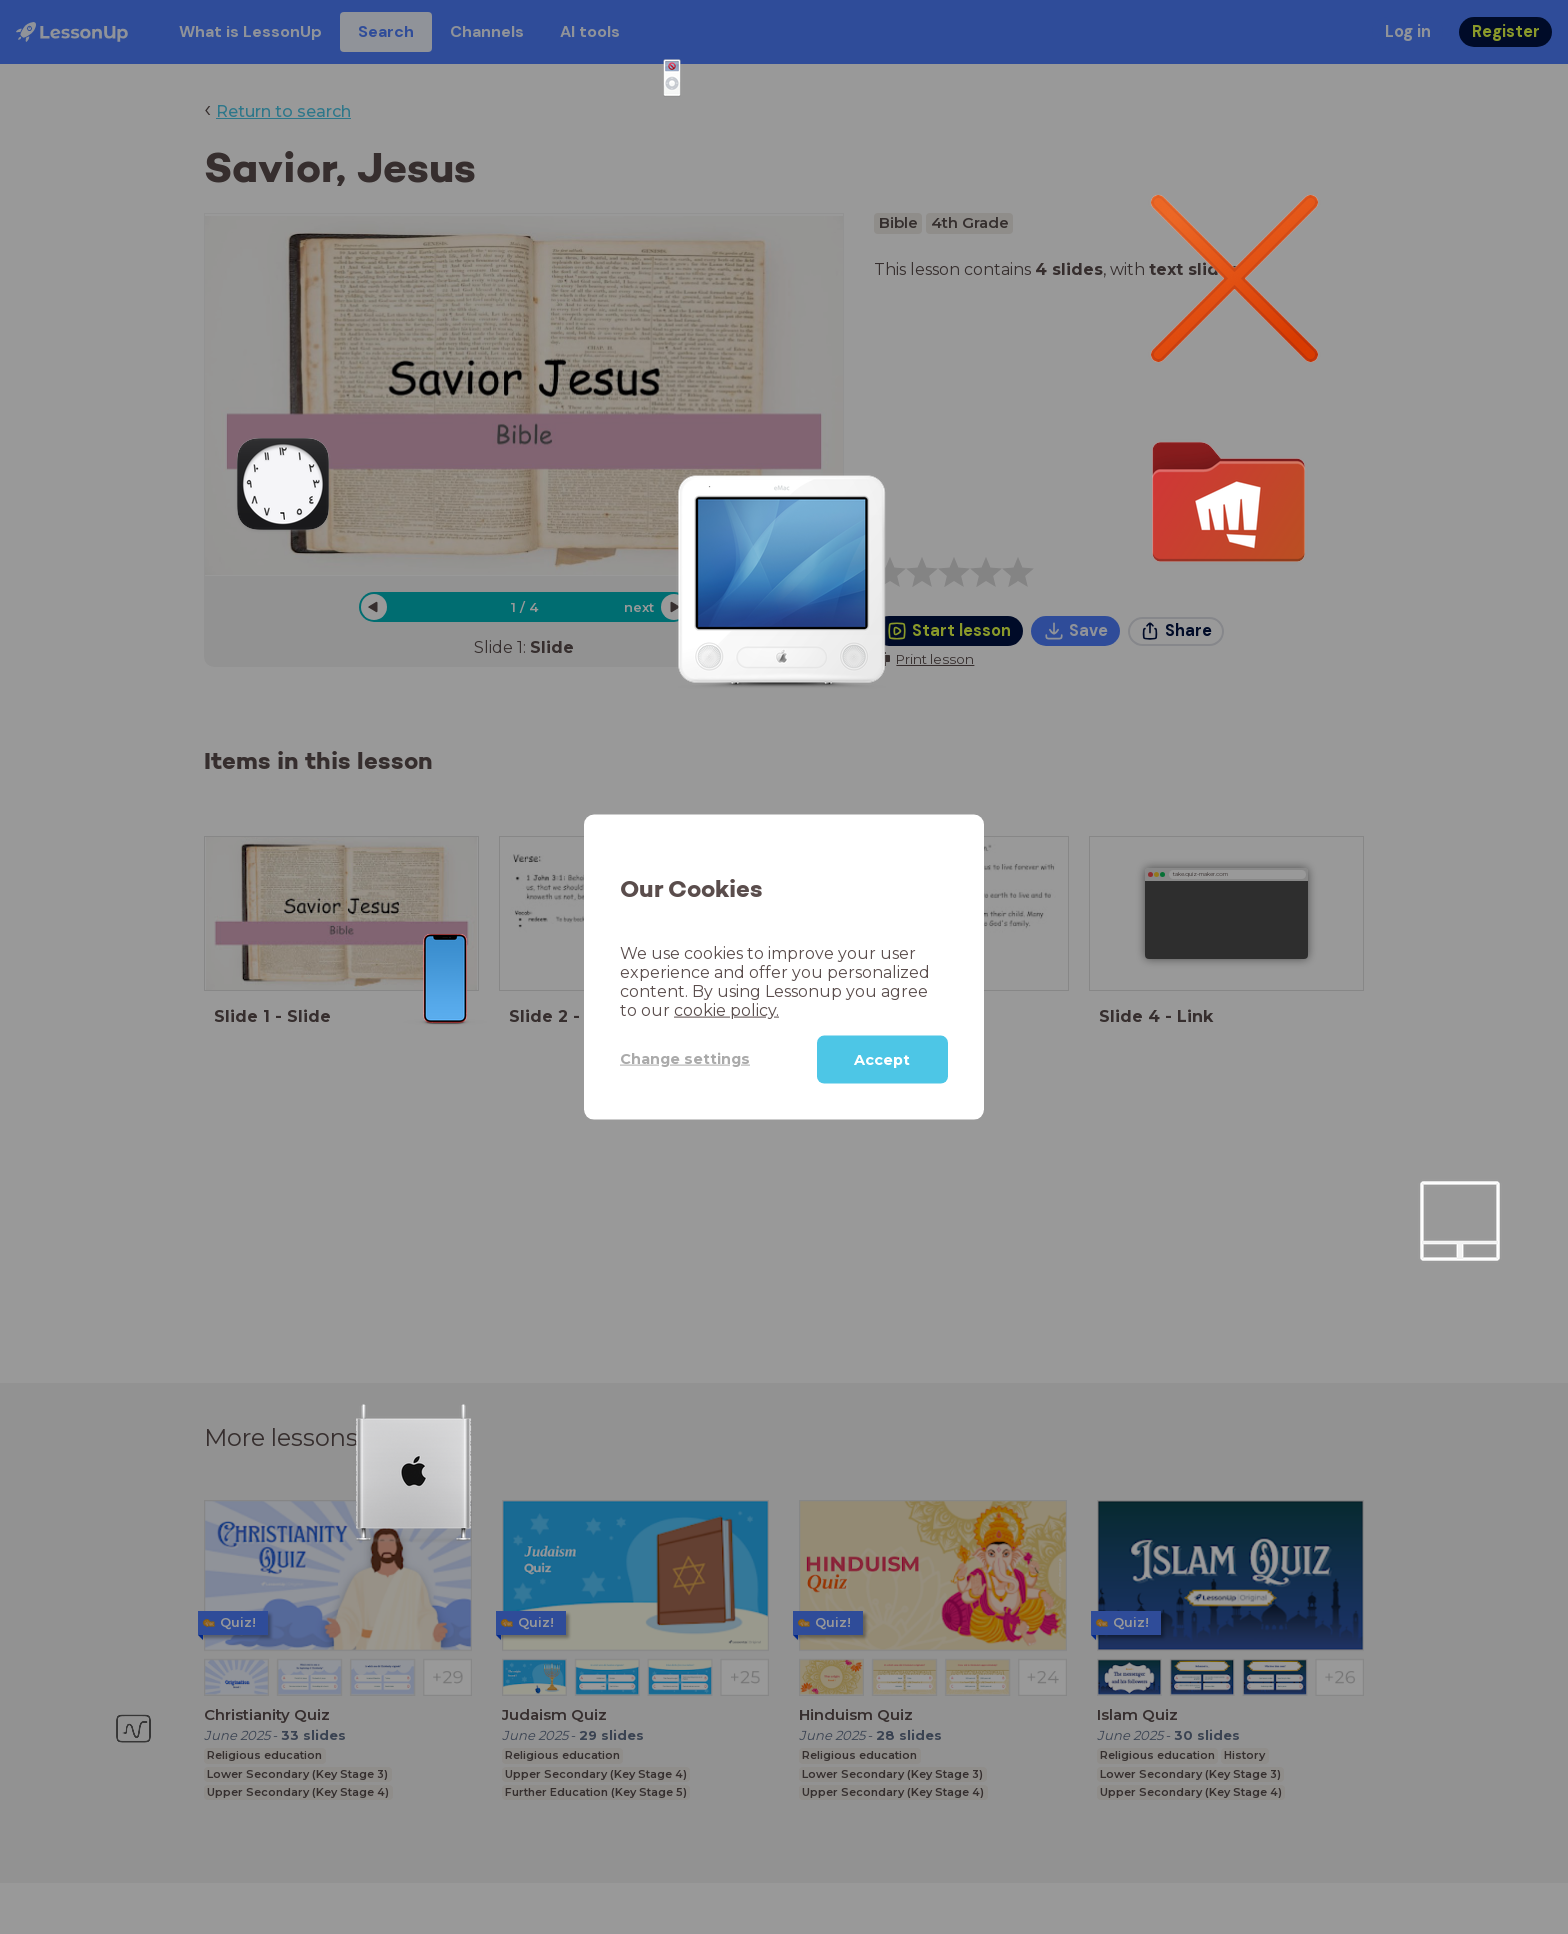 The height and width of the screenshot is (1934, 1568). Describe the element at coordinates (1460, 1221) in the screenshot. I see `touchpad is currently enabled` at that location.